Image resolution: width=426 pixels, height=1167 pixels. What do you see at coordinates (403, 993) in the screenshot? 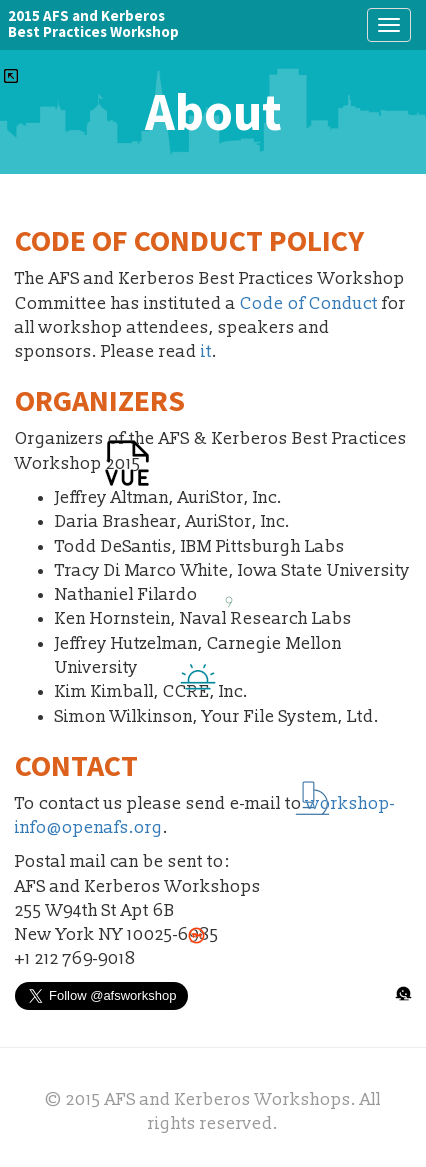
I see `indicates something is overwhelmed or struggling` at bounding box center [403, 993].